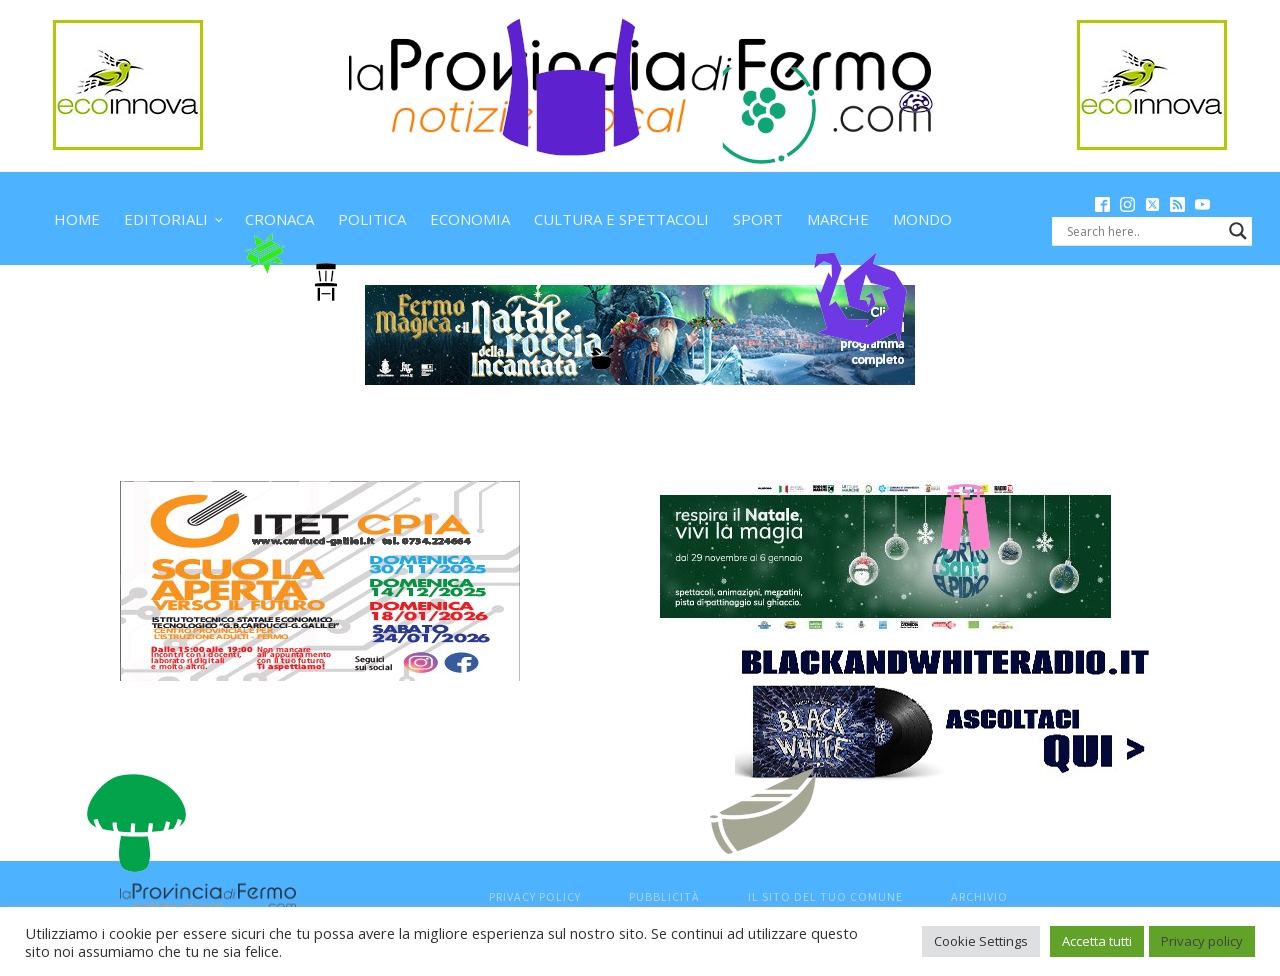  What do you see at coordinates (861, 299) in the screenshot?
I see `represents a tentacle monster or creature ability in a game` at bounding box center [861, 299].